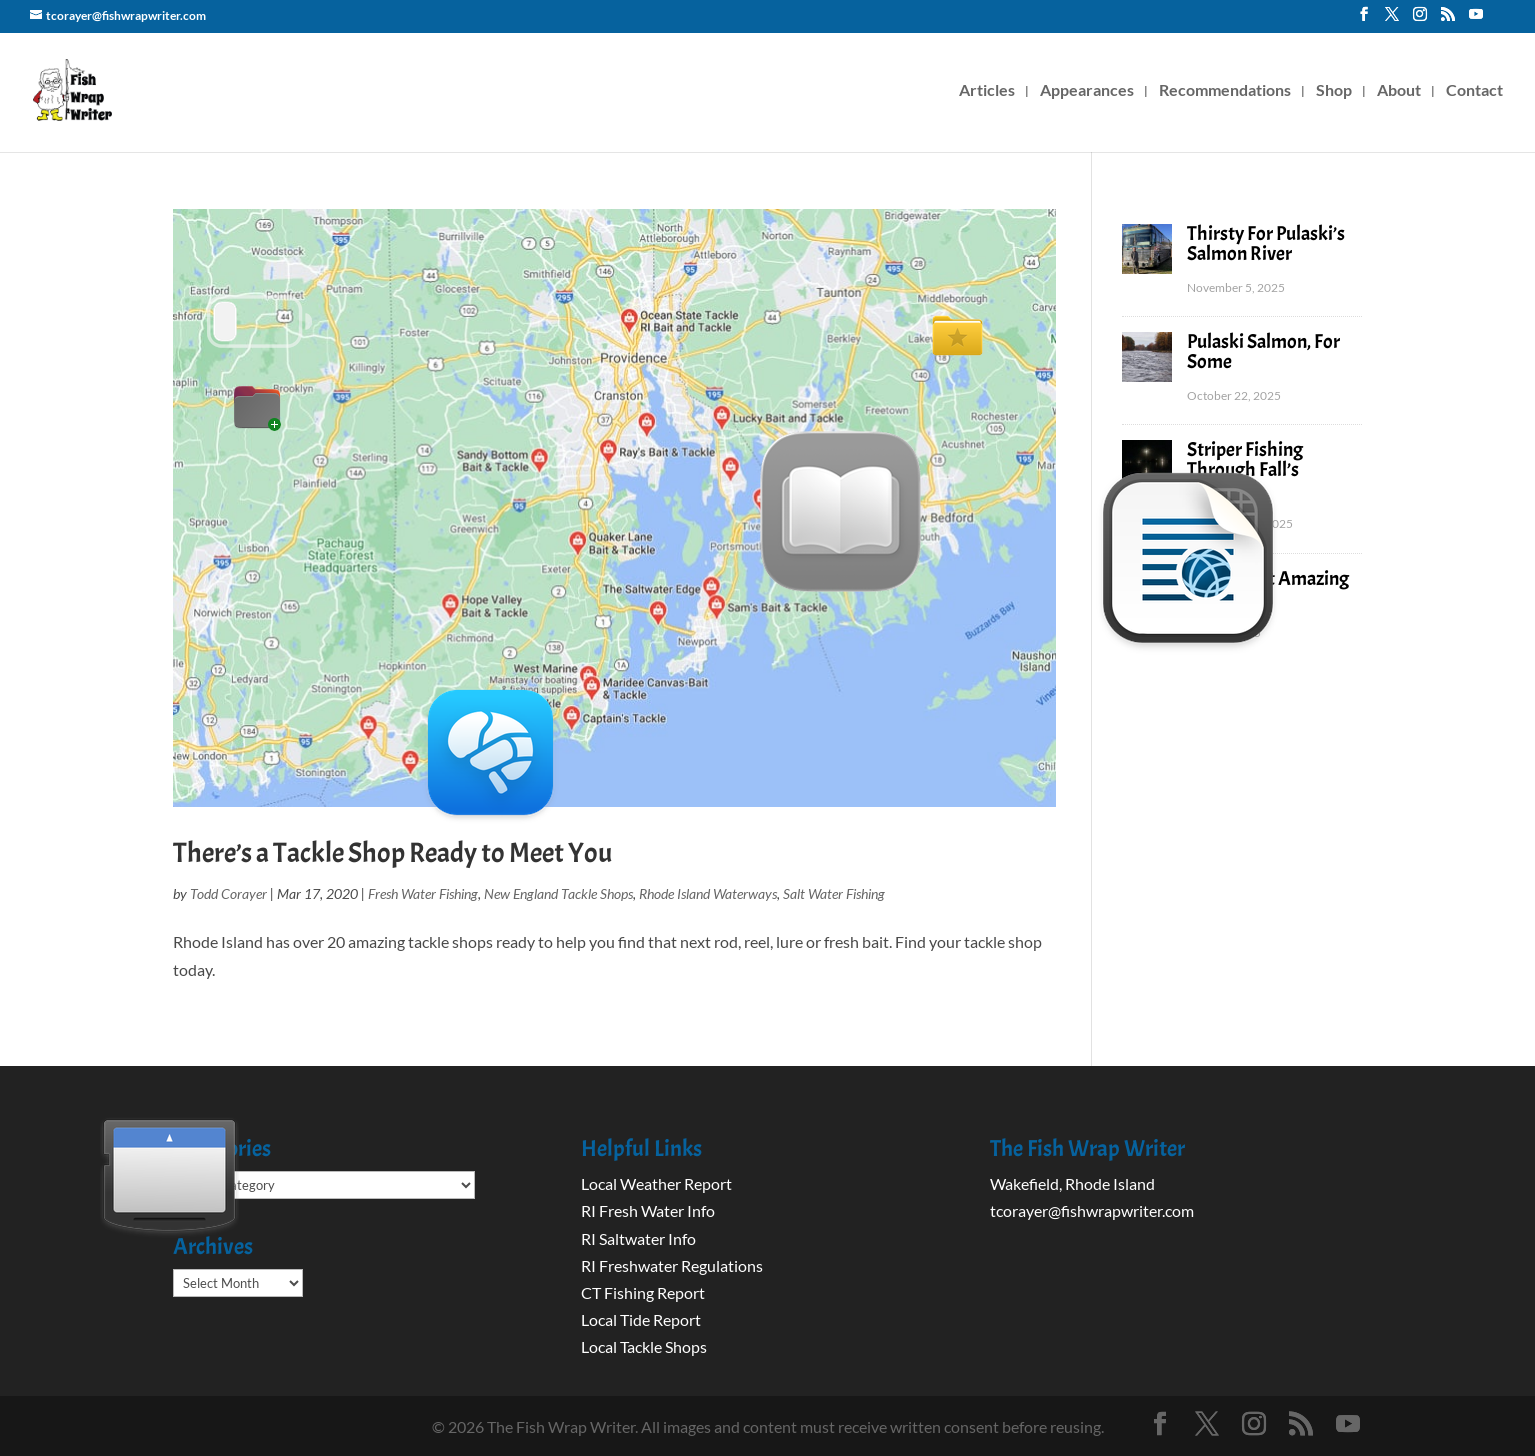  What do you see at coordinates (957, 335) in the screenshot?
I see `access your bookmarked or favorite files` at bounding box center [957, 335].